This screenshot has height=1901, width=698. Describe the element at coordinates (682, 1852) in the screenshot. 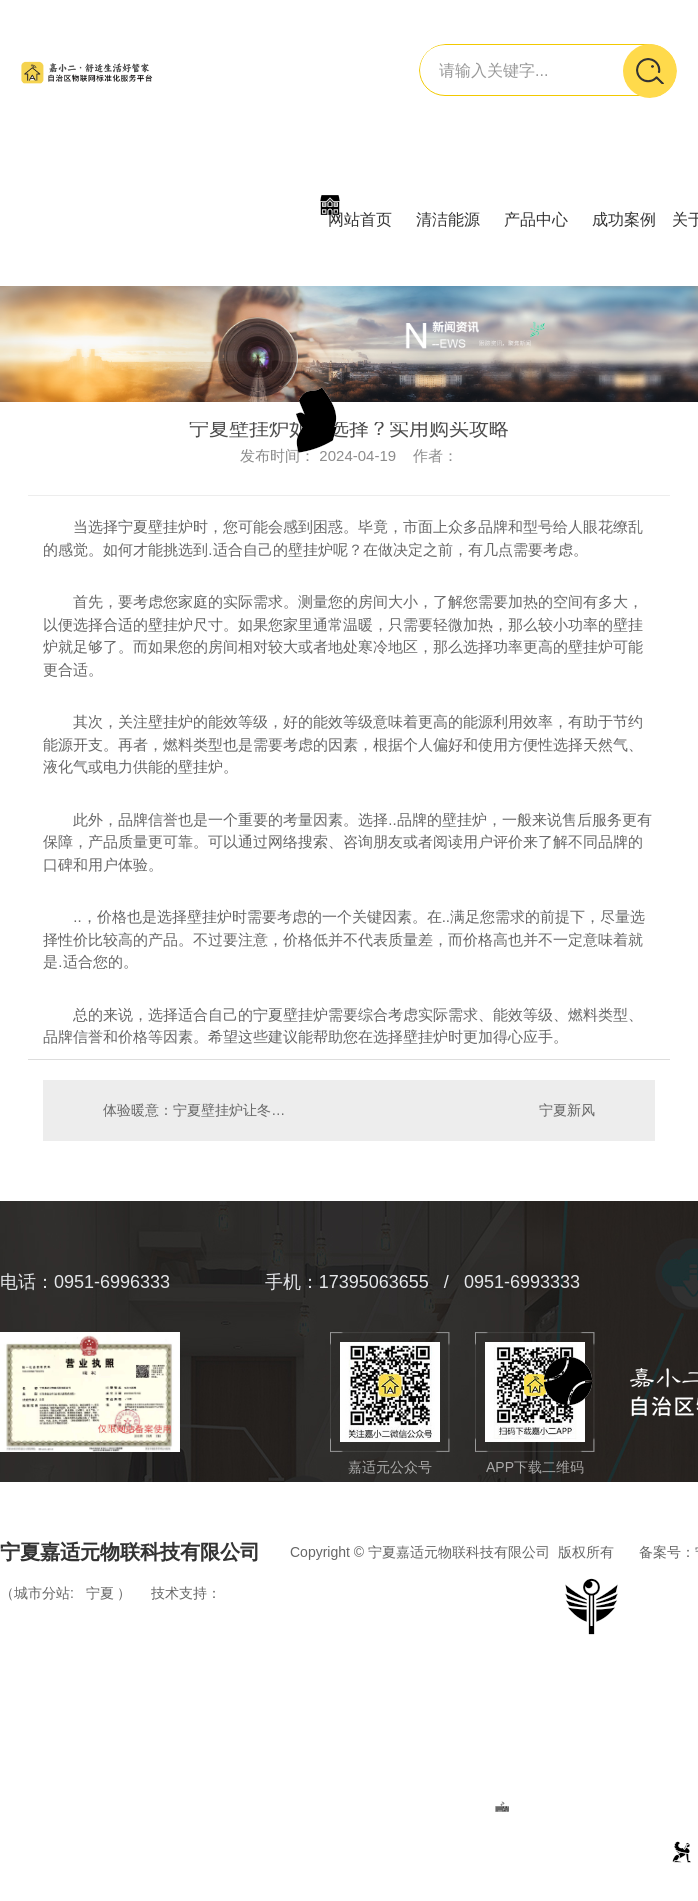

I see `access Greek mythology content or trivia` at that location.